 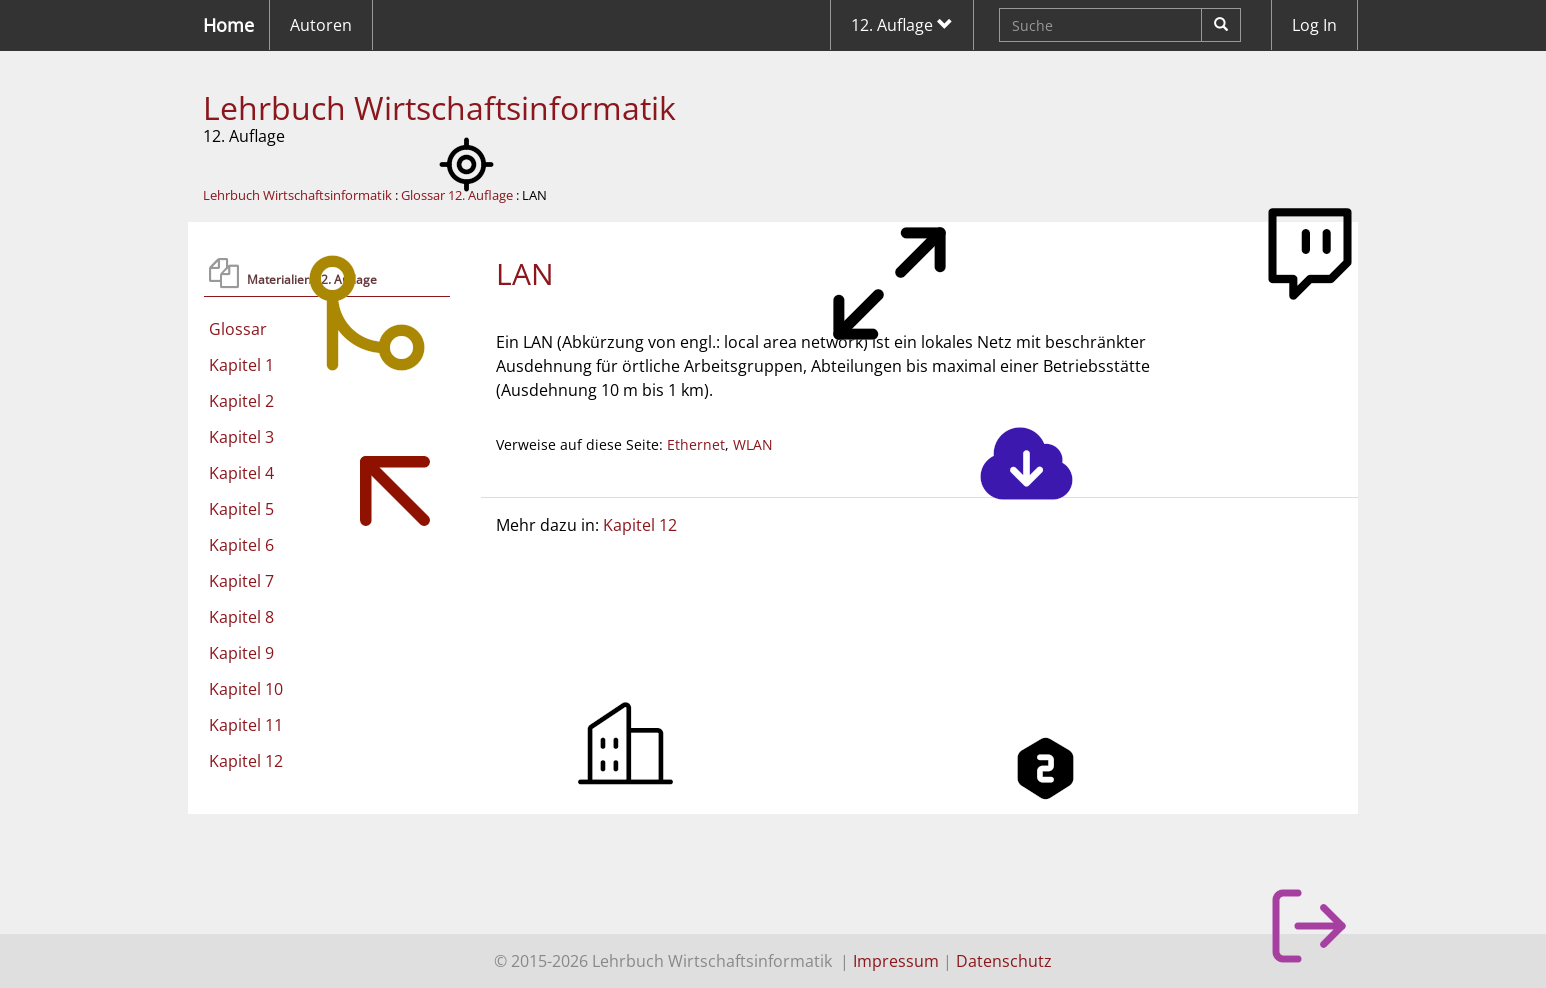 I want to click on view nearby buildings or offices, so click(x=625, y=746).